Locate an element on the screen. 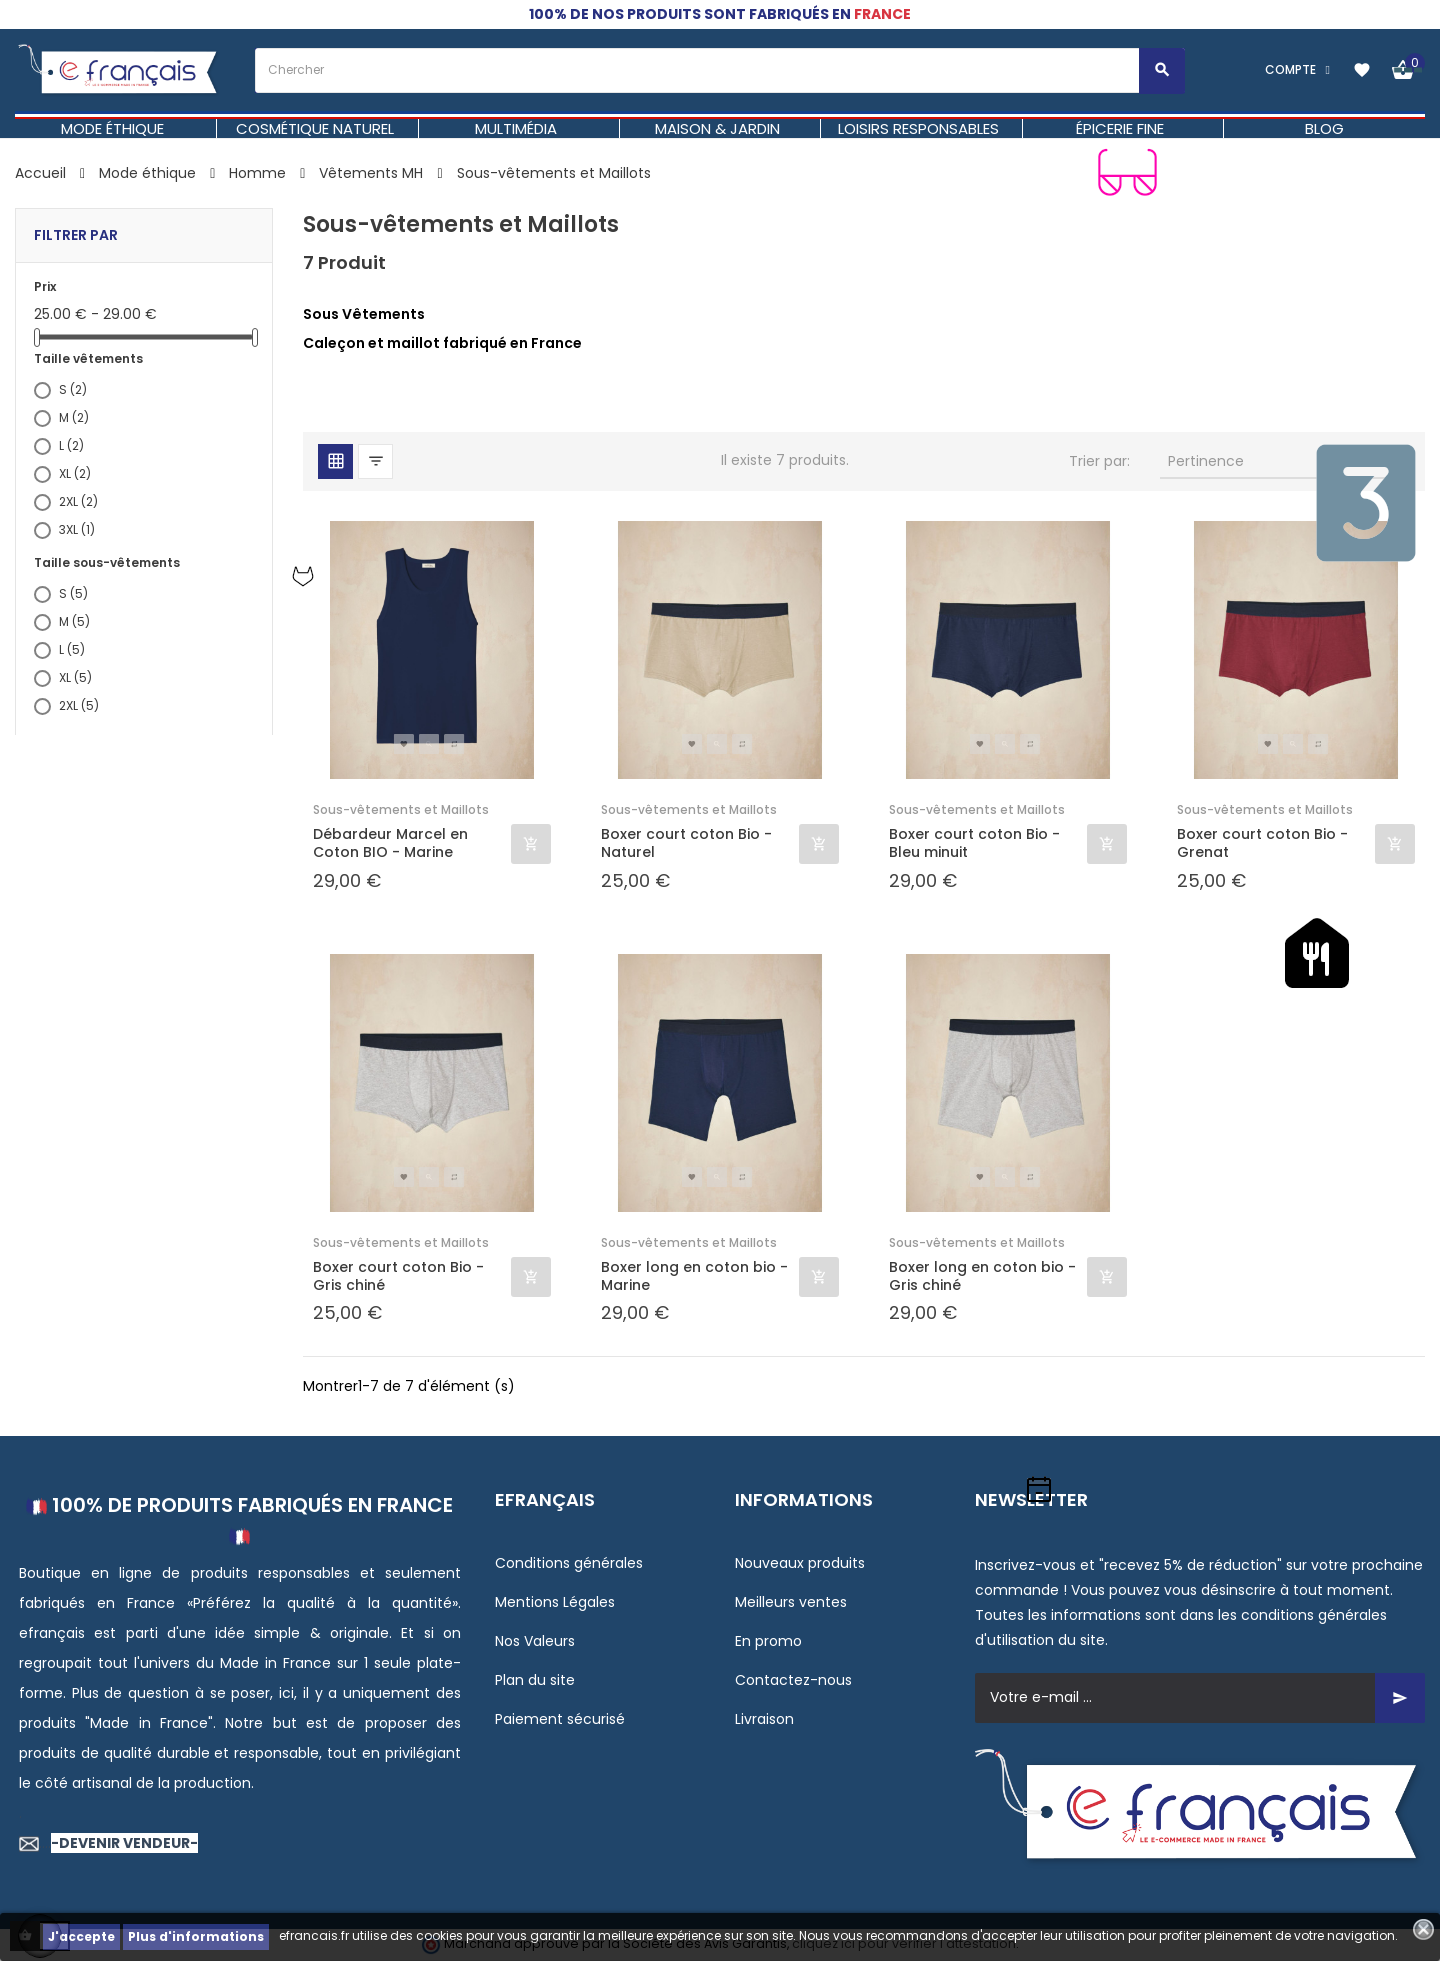 The height and width of the screenshot is (1961, 1440). toggle summer or vacation mode is located at coordinates (1127, 173).